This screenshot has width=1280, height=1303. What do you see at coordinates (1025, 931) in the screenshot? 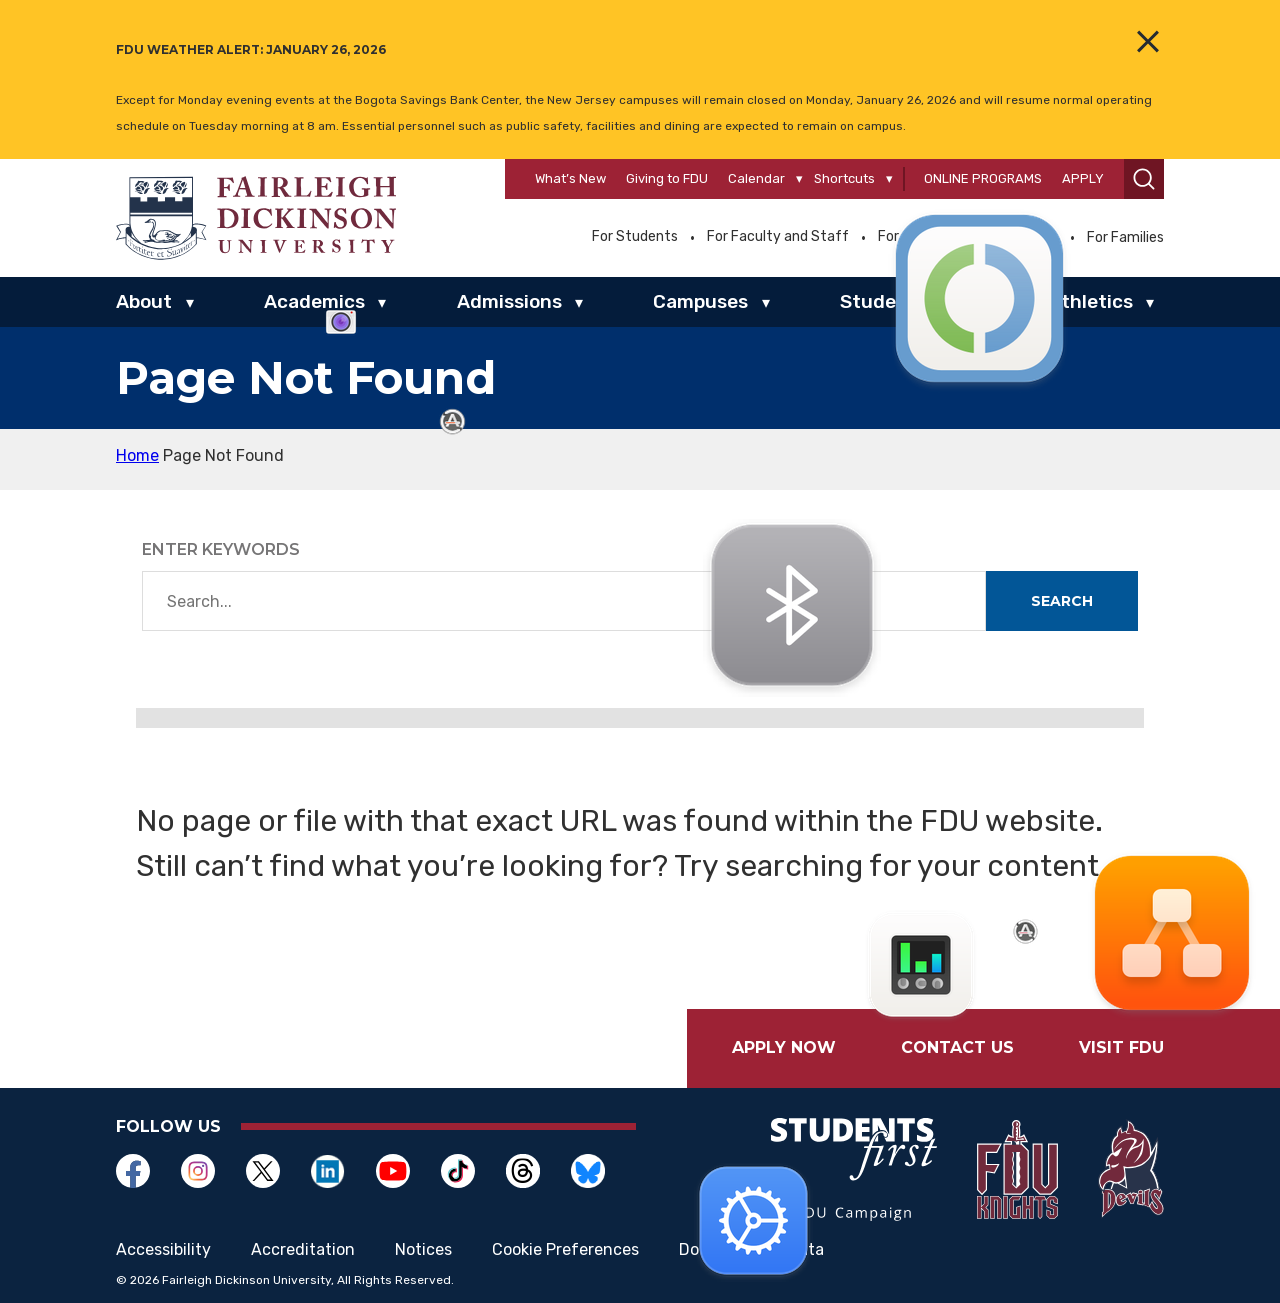
I see `check for available system updates` at bounding box center [1025, 931].